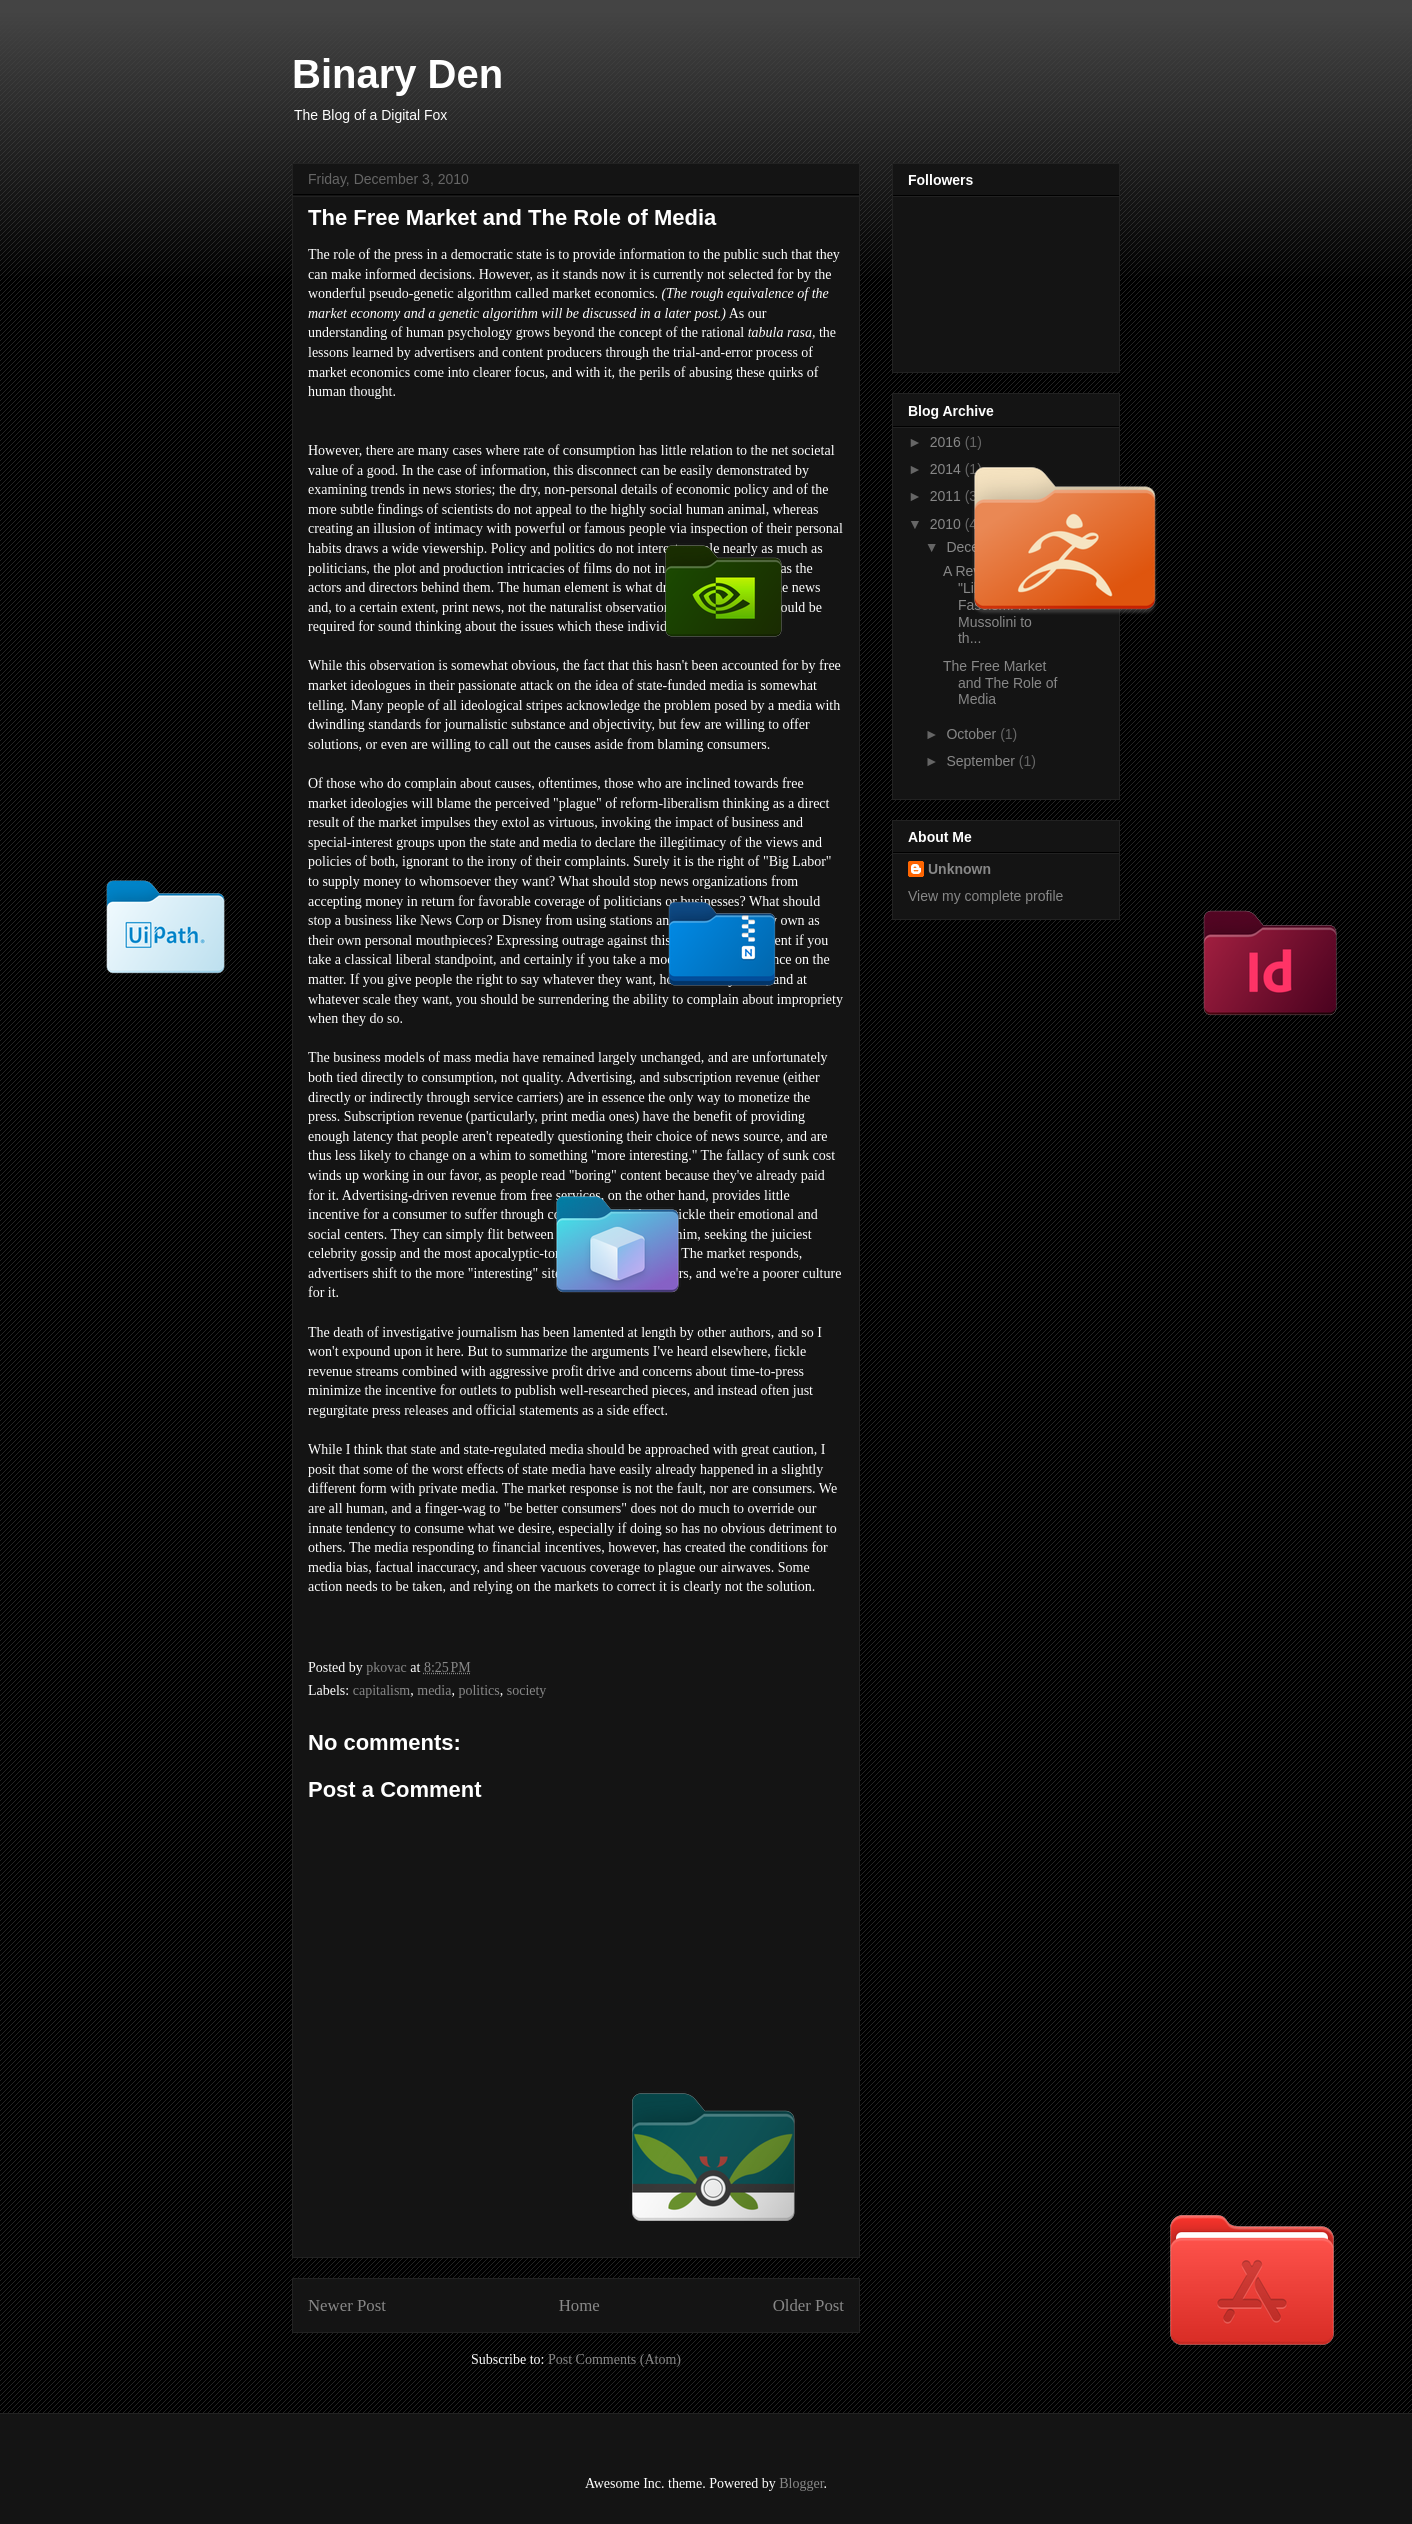  I want to click on open nanazip compressed archive folder, so click(721, 946).